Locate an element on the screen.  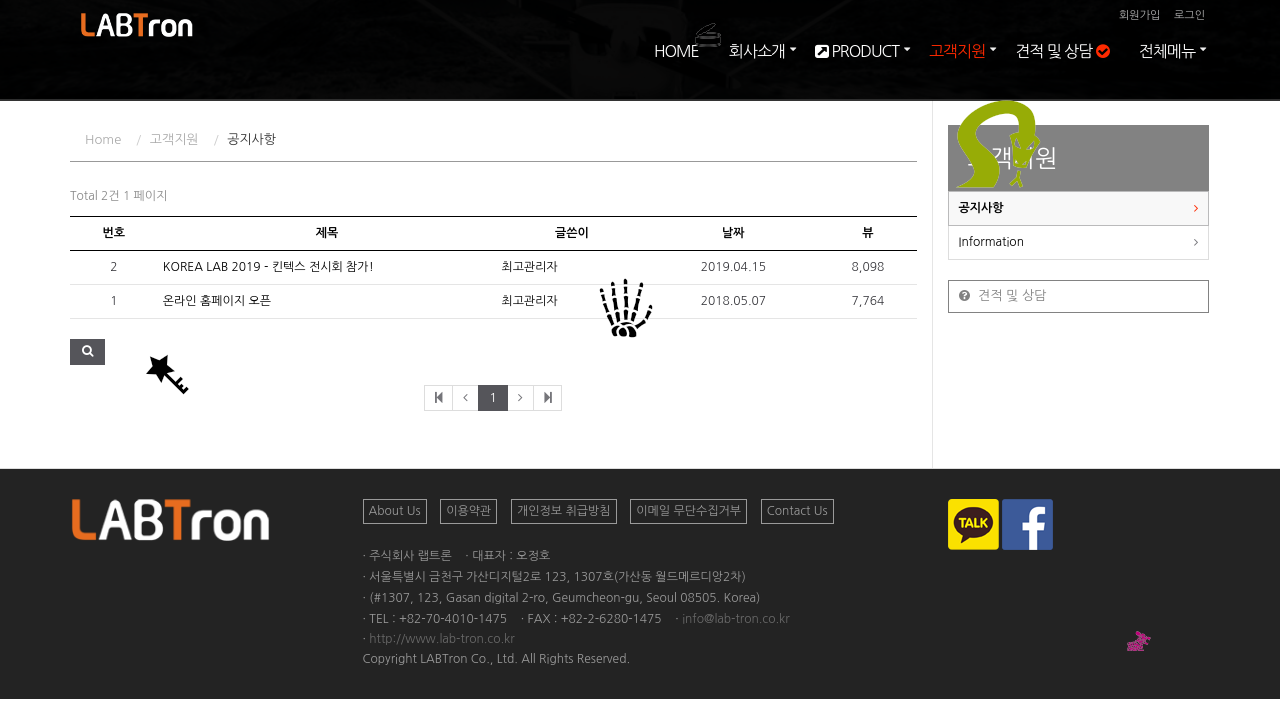
represents a wildlife or animal-related feature is located at coordinates (1138, 639).